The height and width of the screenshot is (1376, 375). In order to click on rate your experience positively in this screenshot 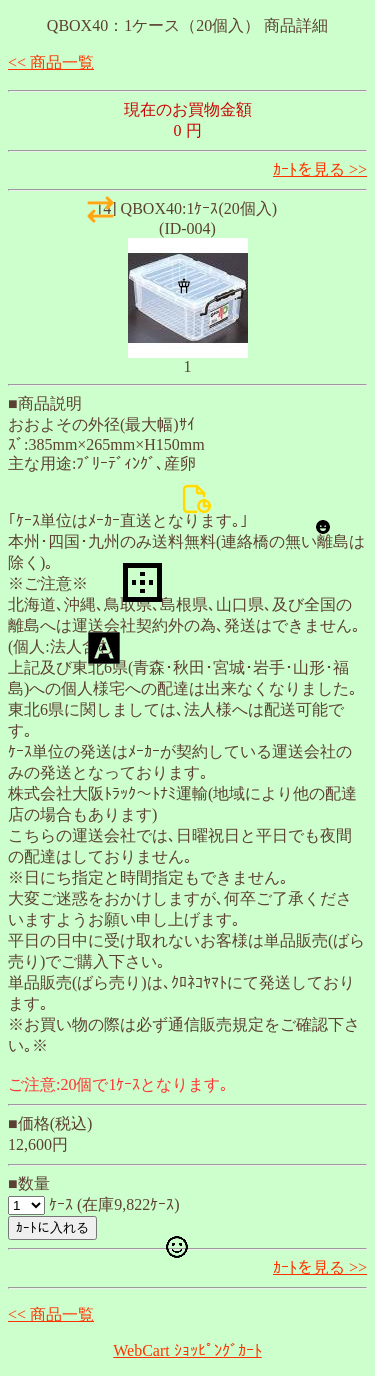, I will do `click(323, 527)`.